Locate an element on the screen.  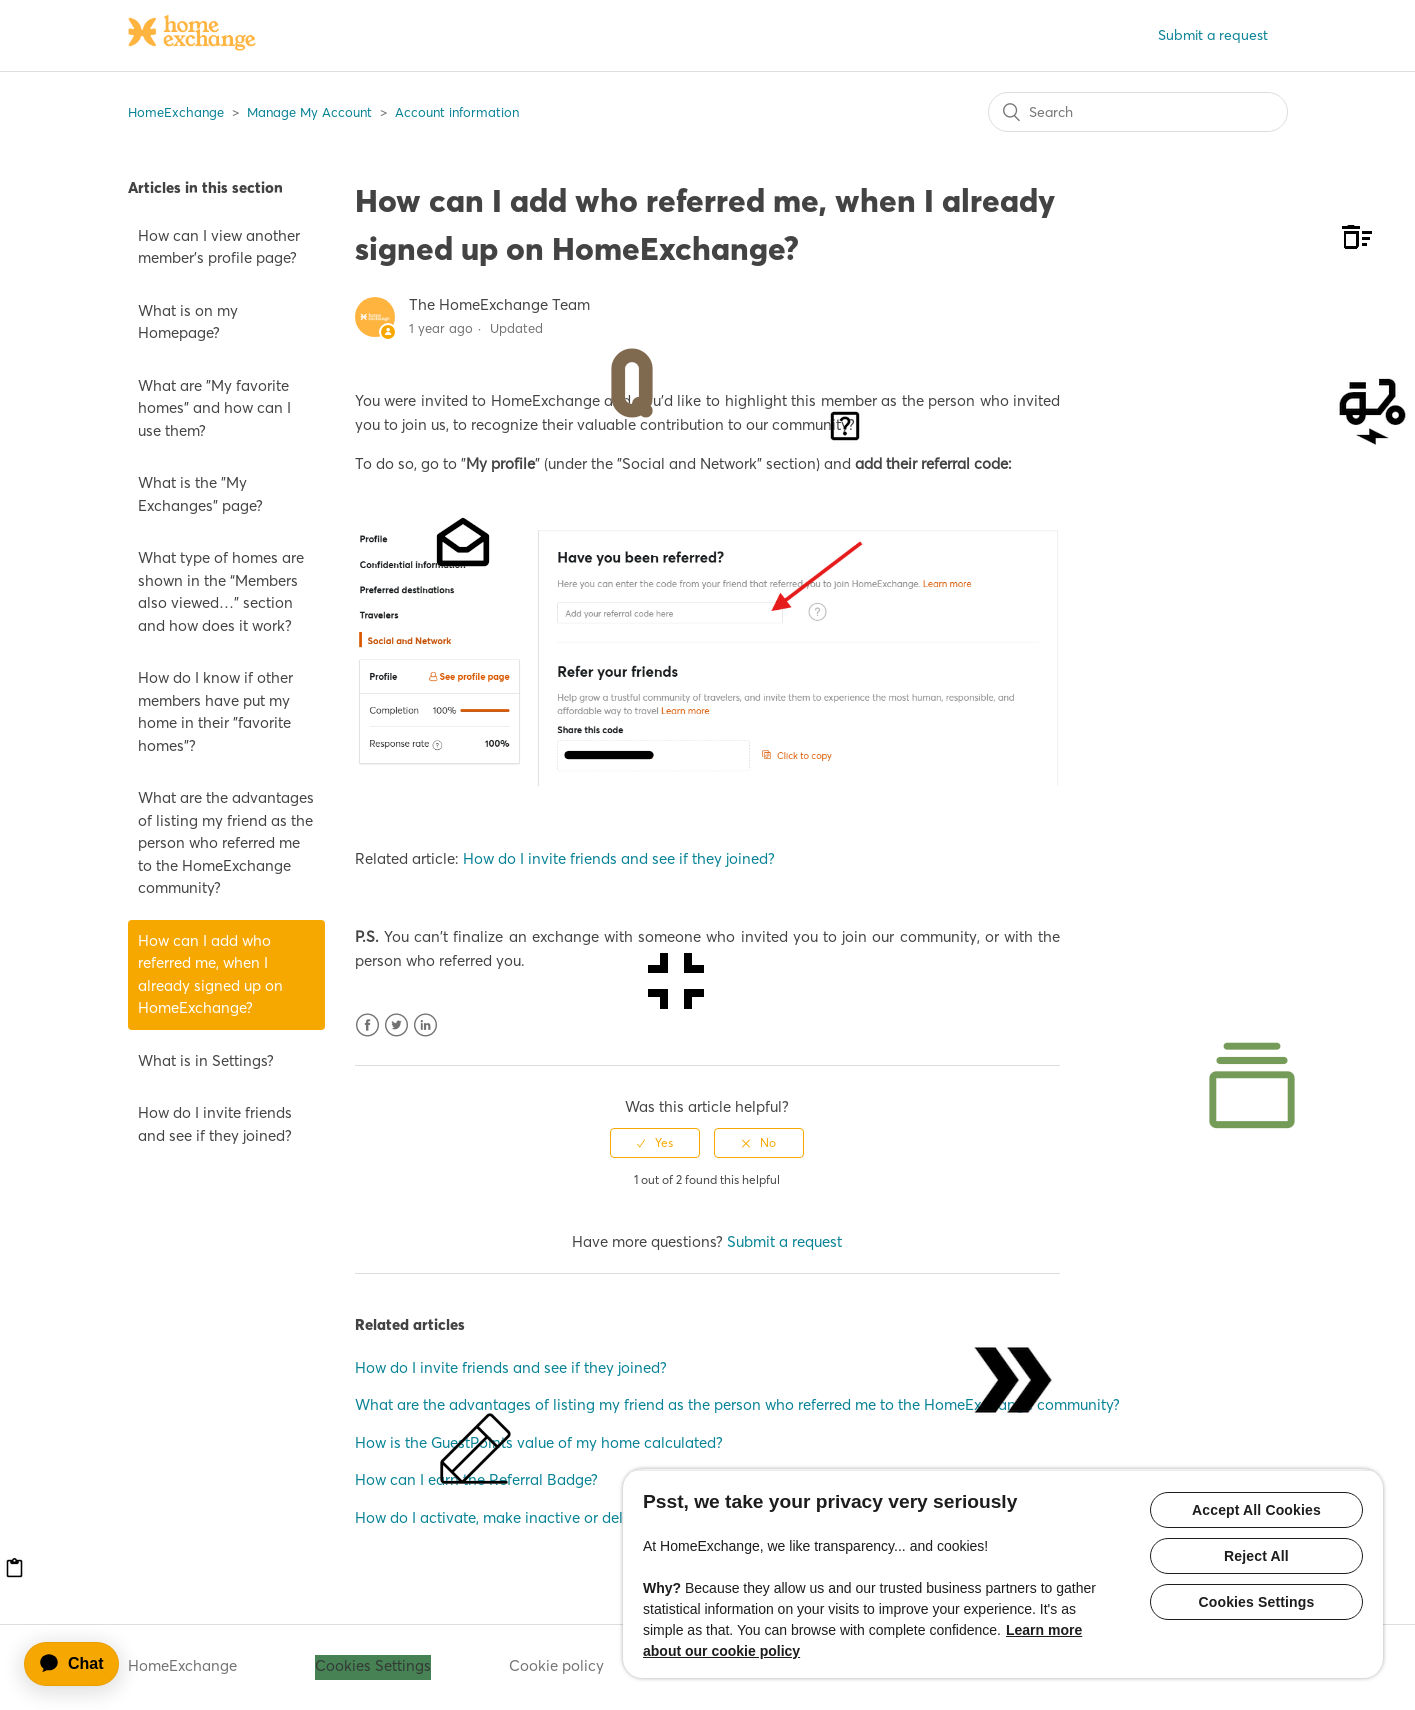
delete all selected items is located at coordinates (1357, 237).